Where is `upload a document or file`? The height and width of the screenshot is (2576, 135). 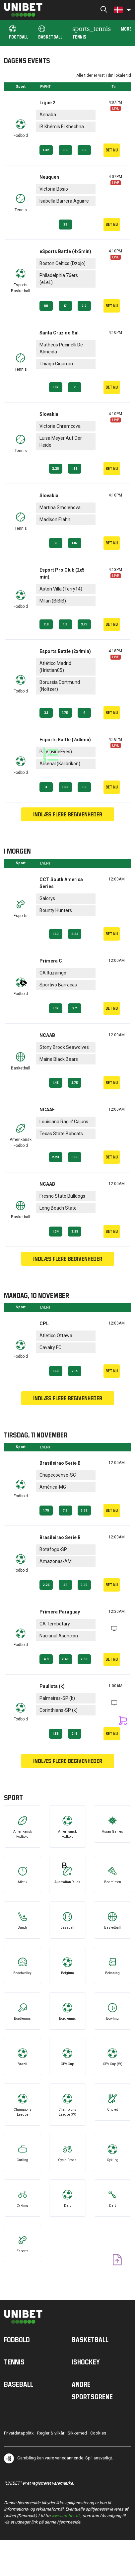 upload a document or file is located at coordinates (117, 2259).